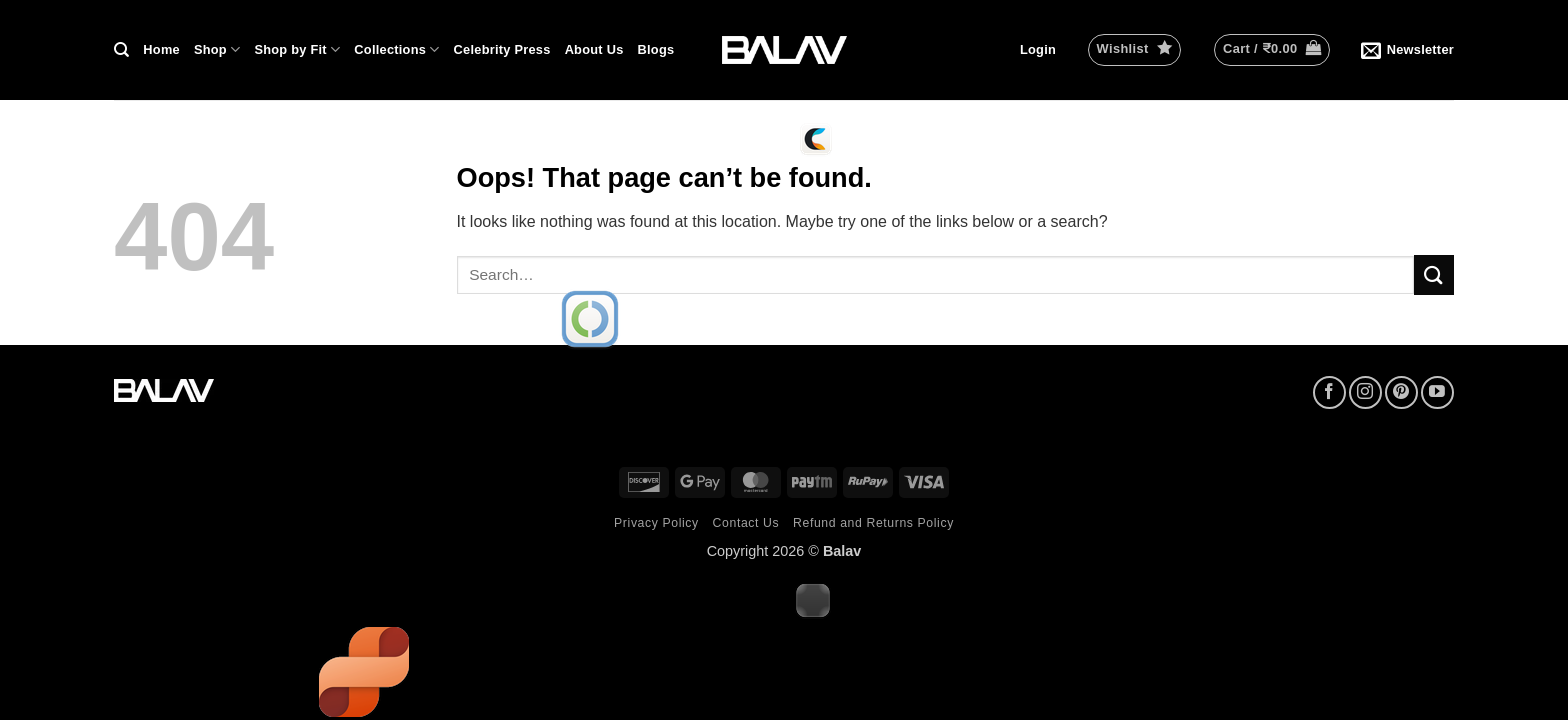 The width and height of the screenshot is (1568, 720). Describe the element at coordinates (364, 672) in the screenshot. I see `open microsoft power apps` at that location.